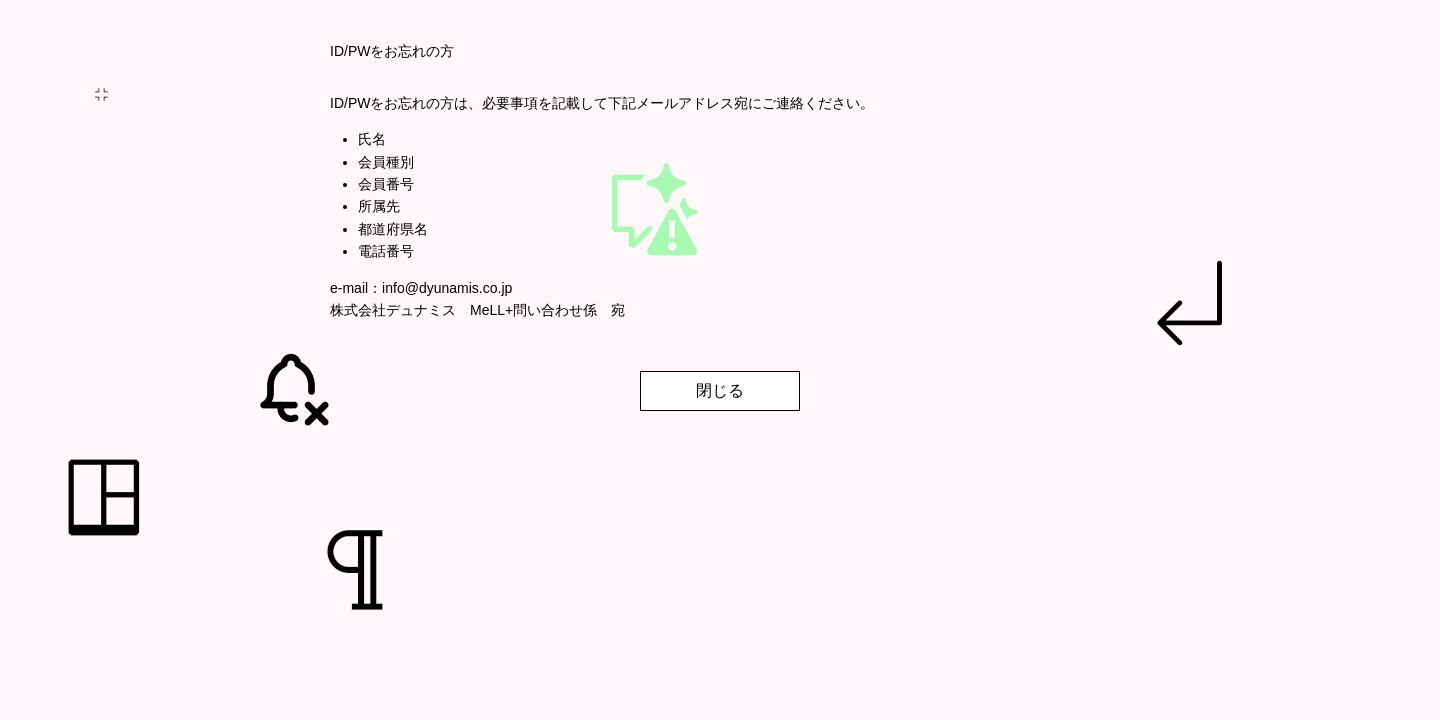  What do you see at coordinates (106, 497) in the screenshot?
I see `open tmux terminal session` at bounding box center [106, 497].